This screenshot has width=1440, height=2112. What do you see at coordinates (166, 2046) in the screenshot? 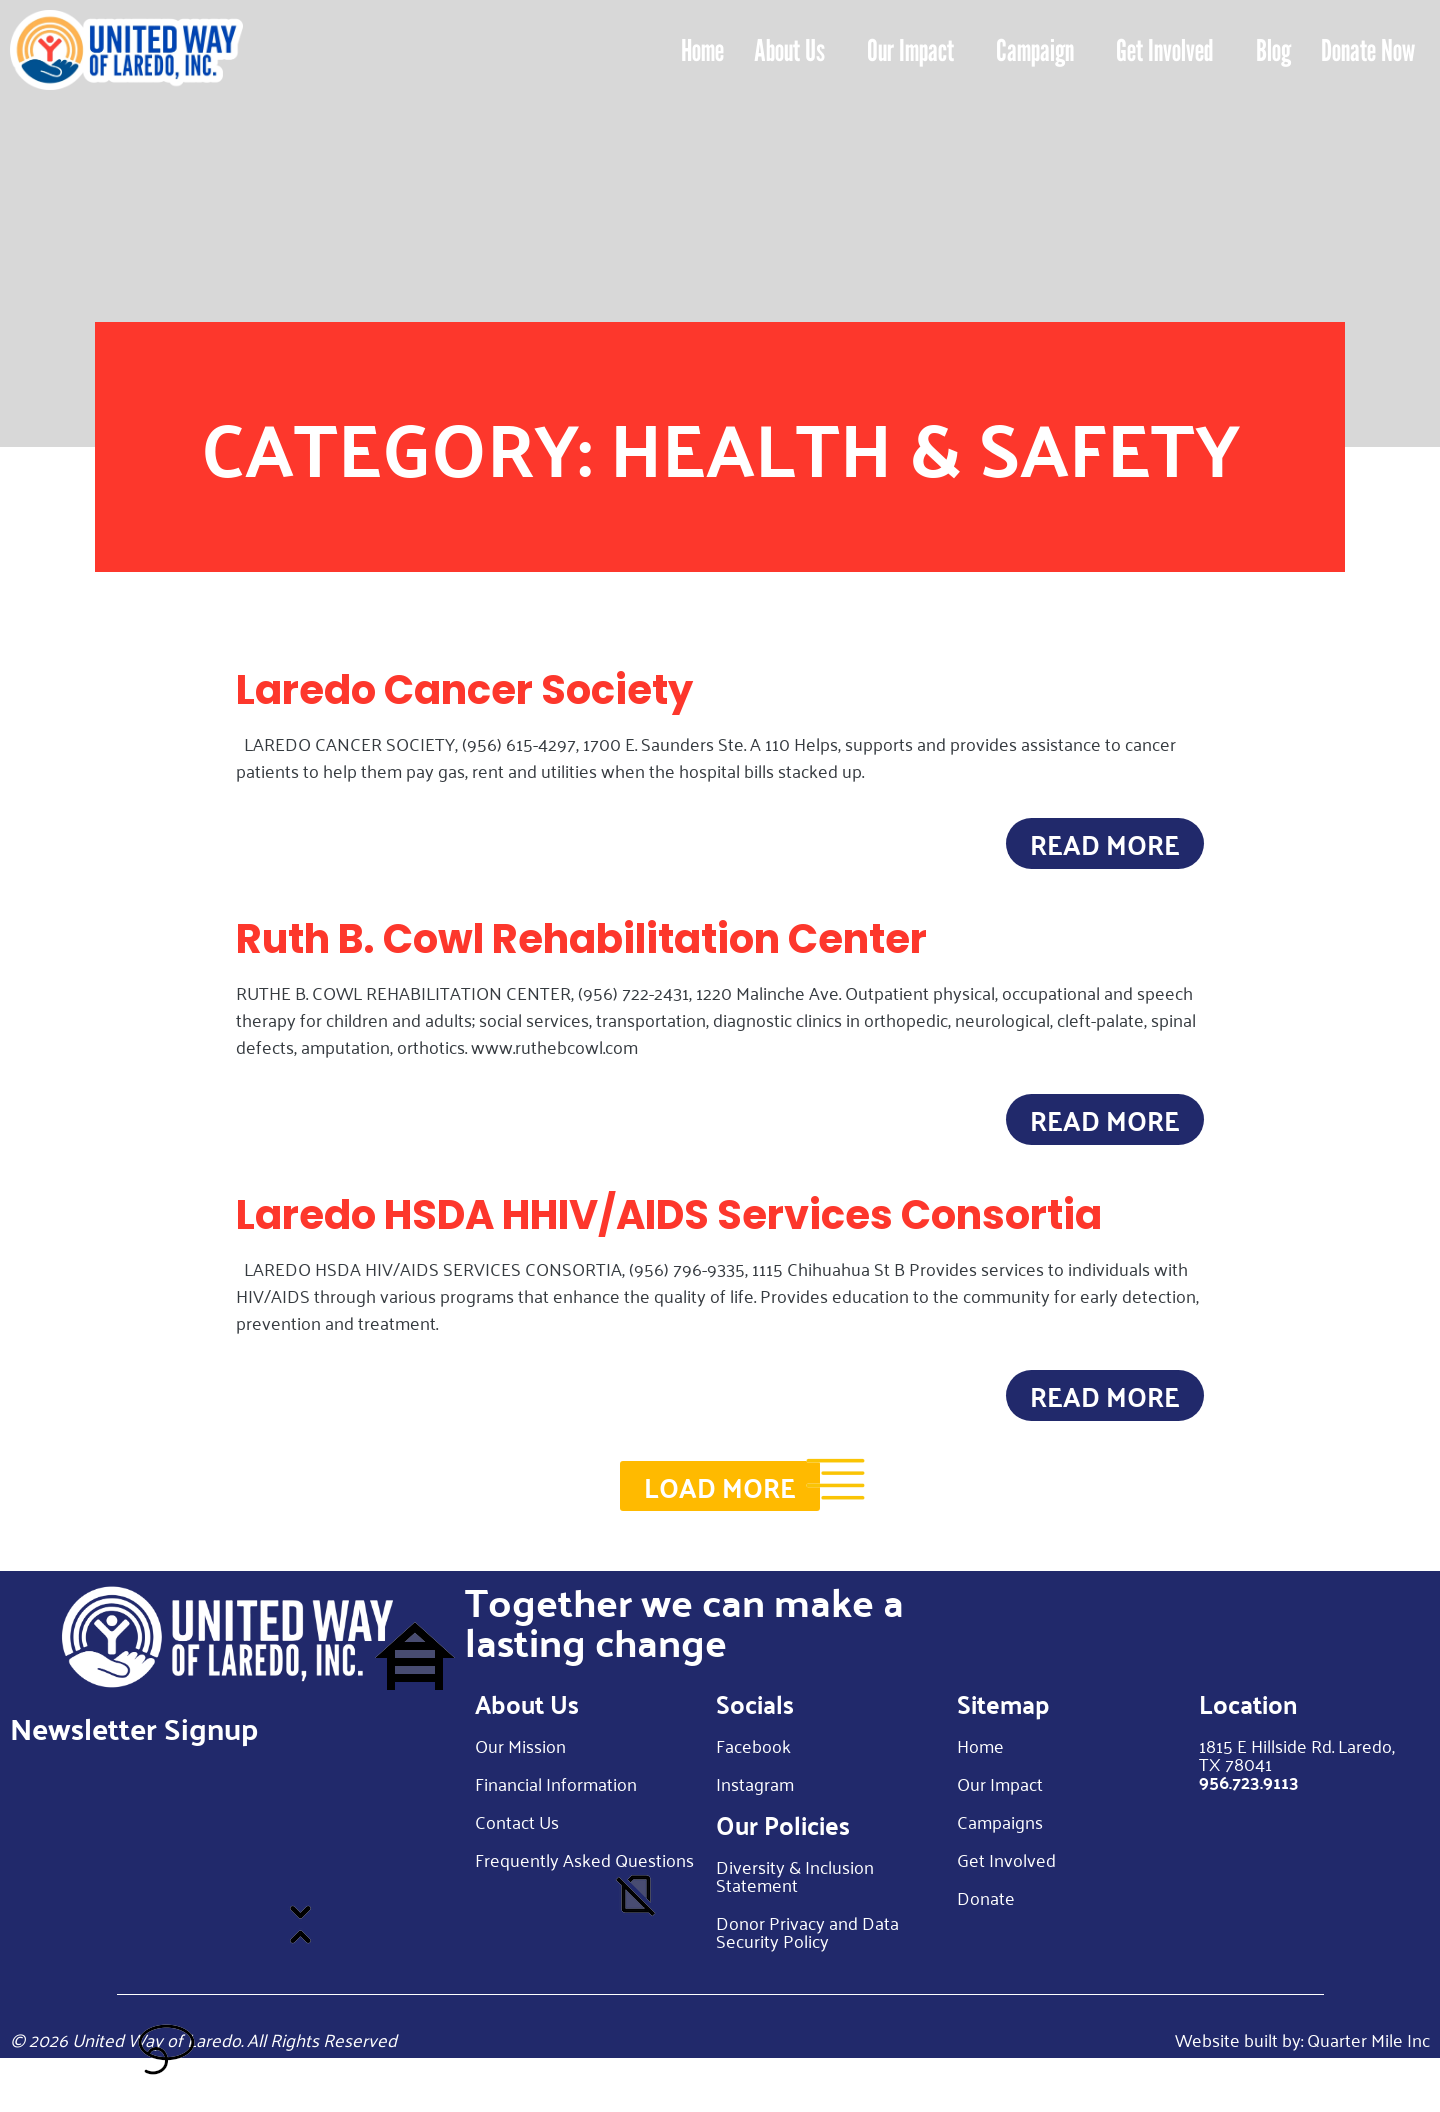
I see `use lasso selection tool` at bounding box center [166, 2046].